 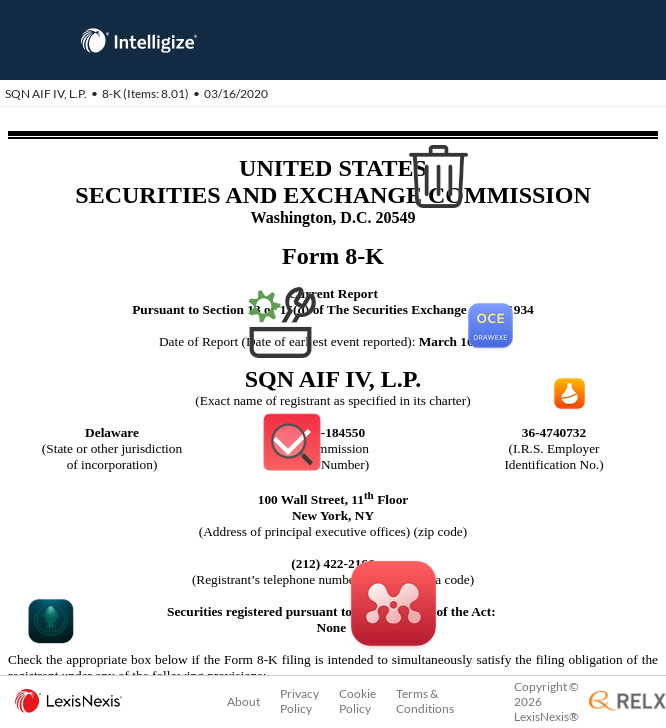 What do you see at coordinates (490, 325) in the screenshot?
I see `open OCE DRAWEXE application` at bounding box center [490, 325].